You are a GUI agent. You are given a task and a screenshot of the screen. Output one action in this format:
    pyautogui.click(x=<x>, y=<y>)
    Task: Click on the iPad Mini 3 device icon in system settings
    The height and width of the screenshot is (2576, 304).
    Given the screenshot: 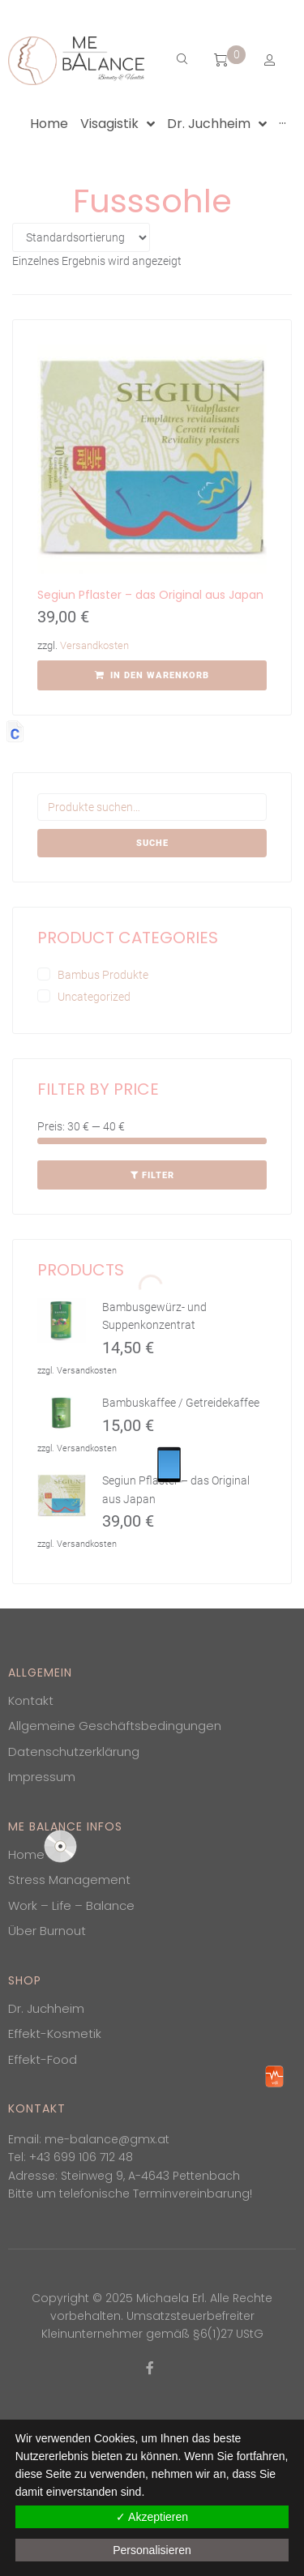 What is the action you would take?
    pyautogui.click(x=169, y=1461)
    